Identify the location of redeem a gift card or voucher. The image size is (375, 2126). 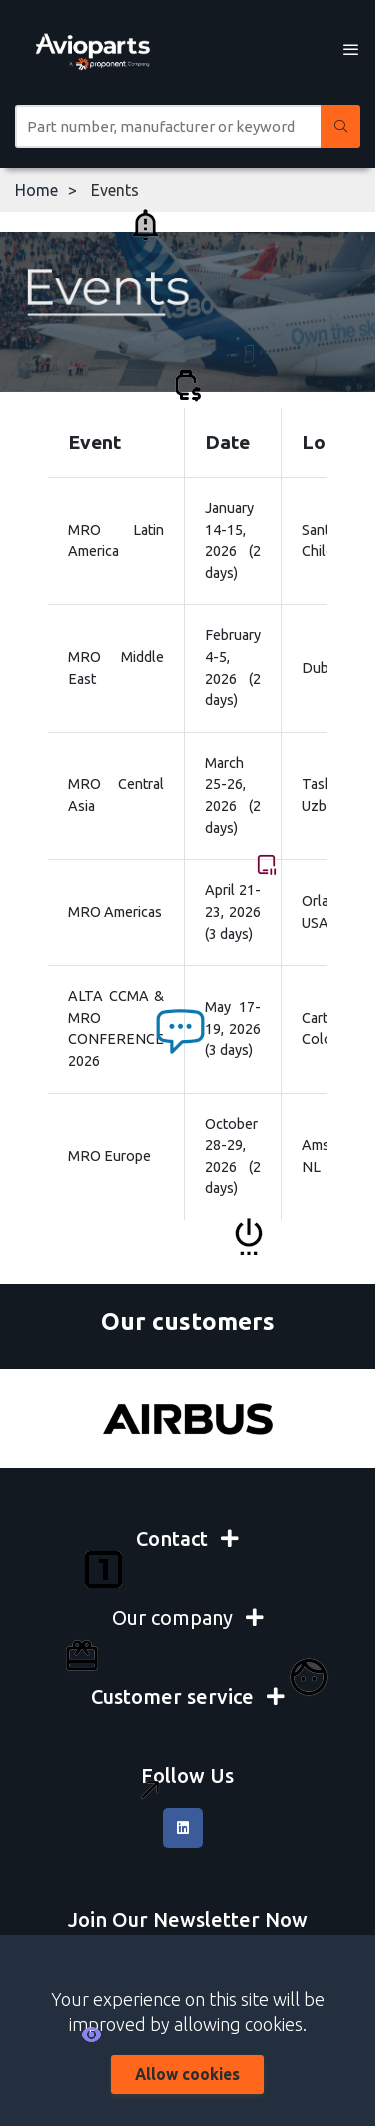
(82, 1656).